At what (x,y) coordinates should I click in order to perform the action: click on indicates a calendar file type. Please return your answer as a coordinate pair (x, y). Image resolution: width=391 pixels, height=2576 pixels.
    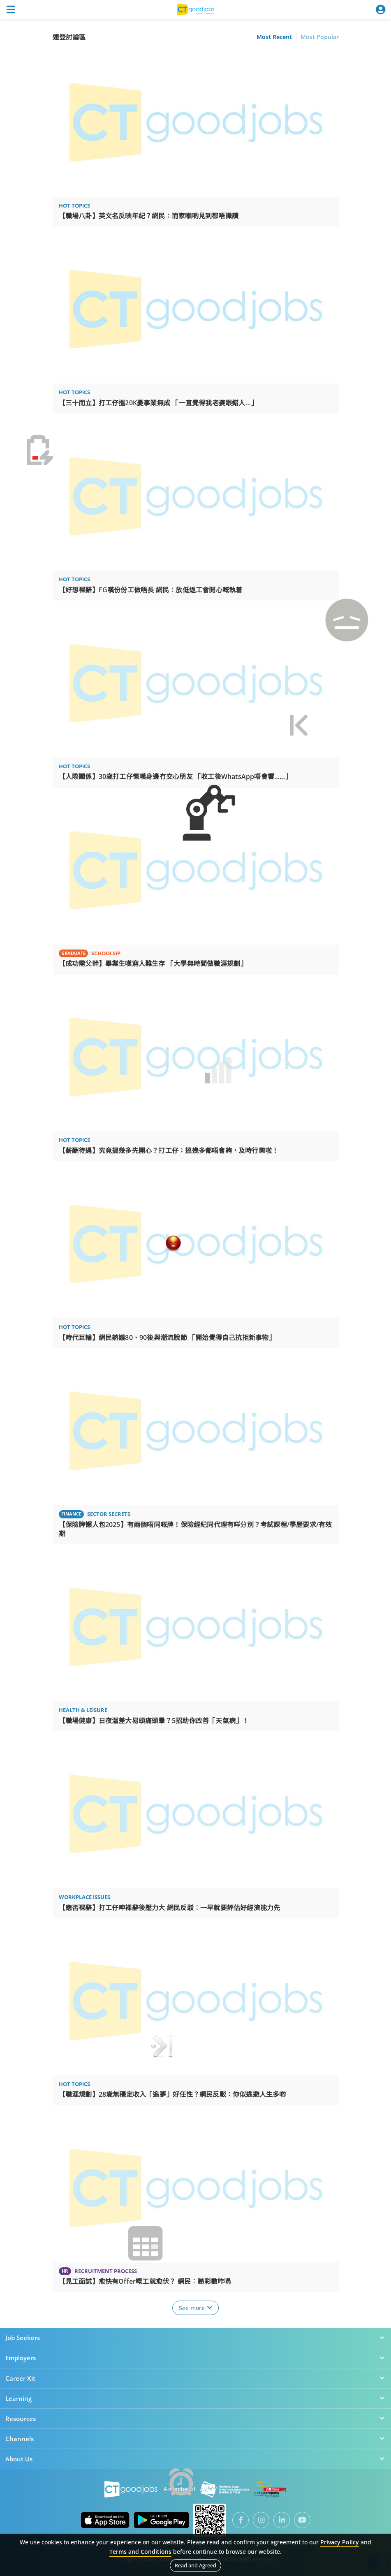
    Looking at the image, I should click on (146, 2244).